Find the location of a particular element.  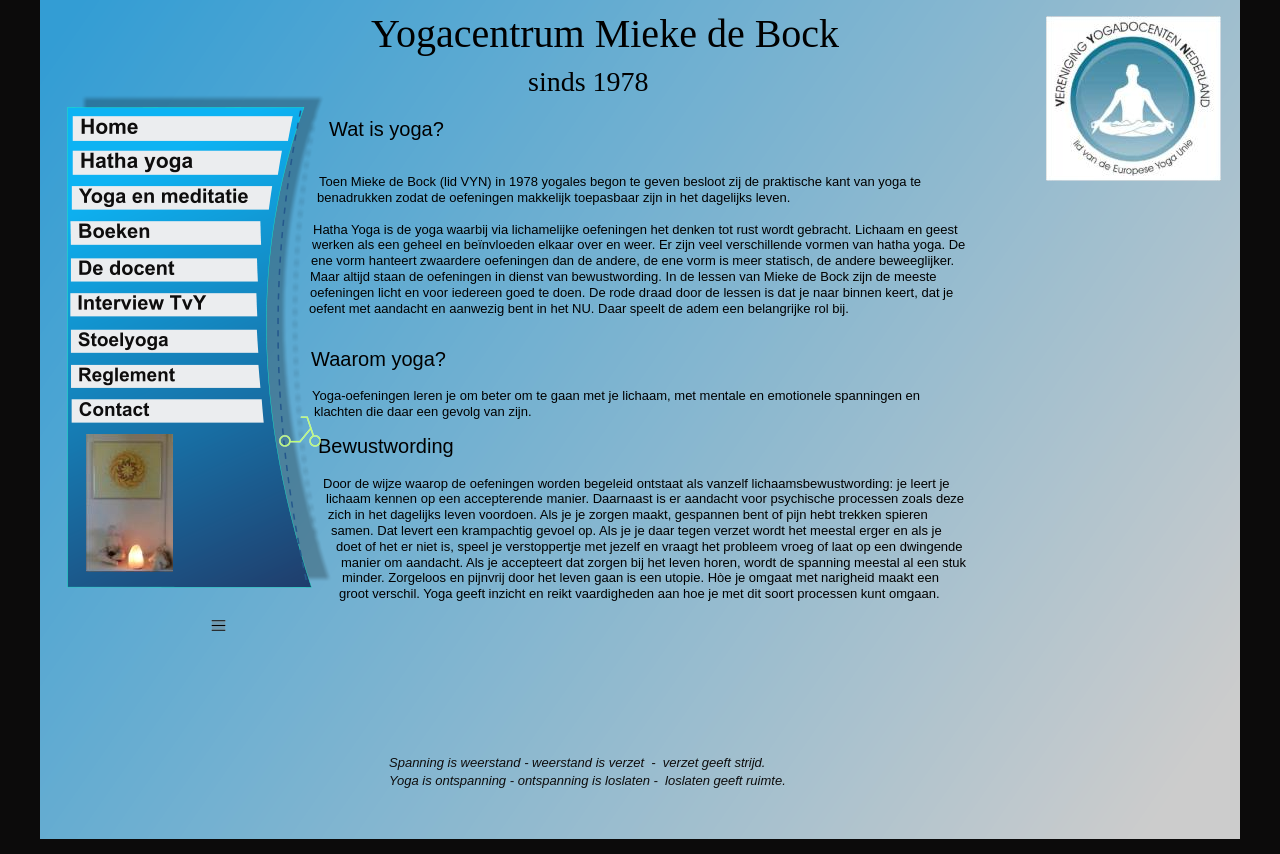

view items in list format is located at coordinates (218, 625).